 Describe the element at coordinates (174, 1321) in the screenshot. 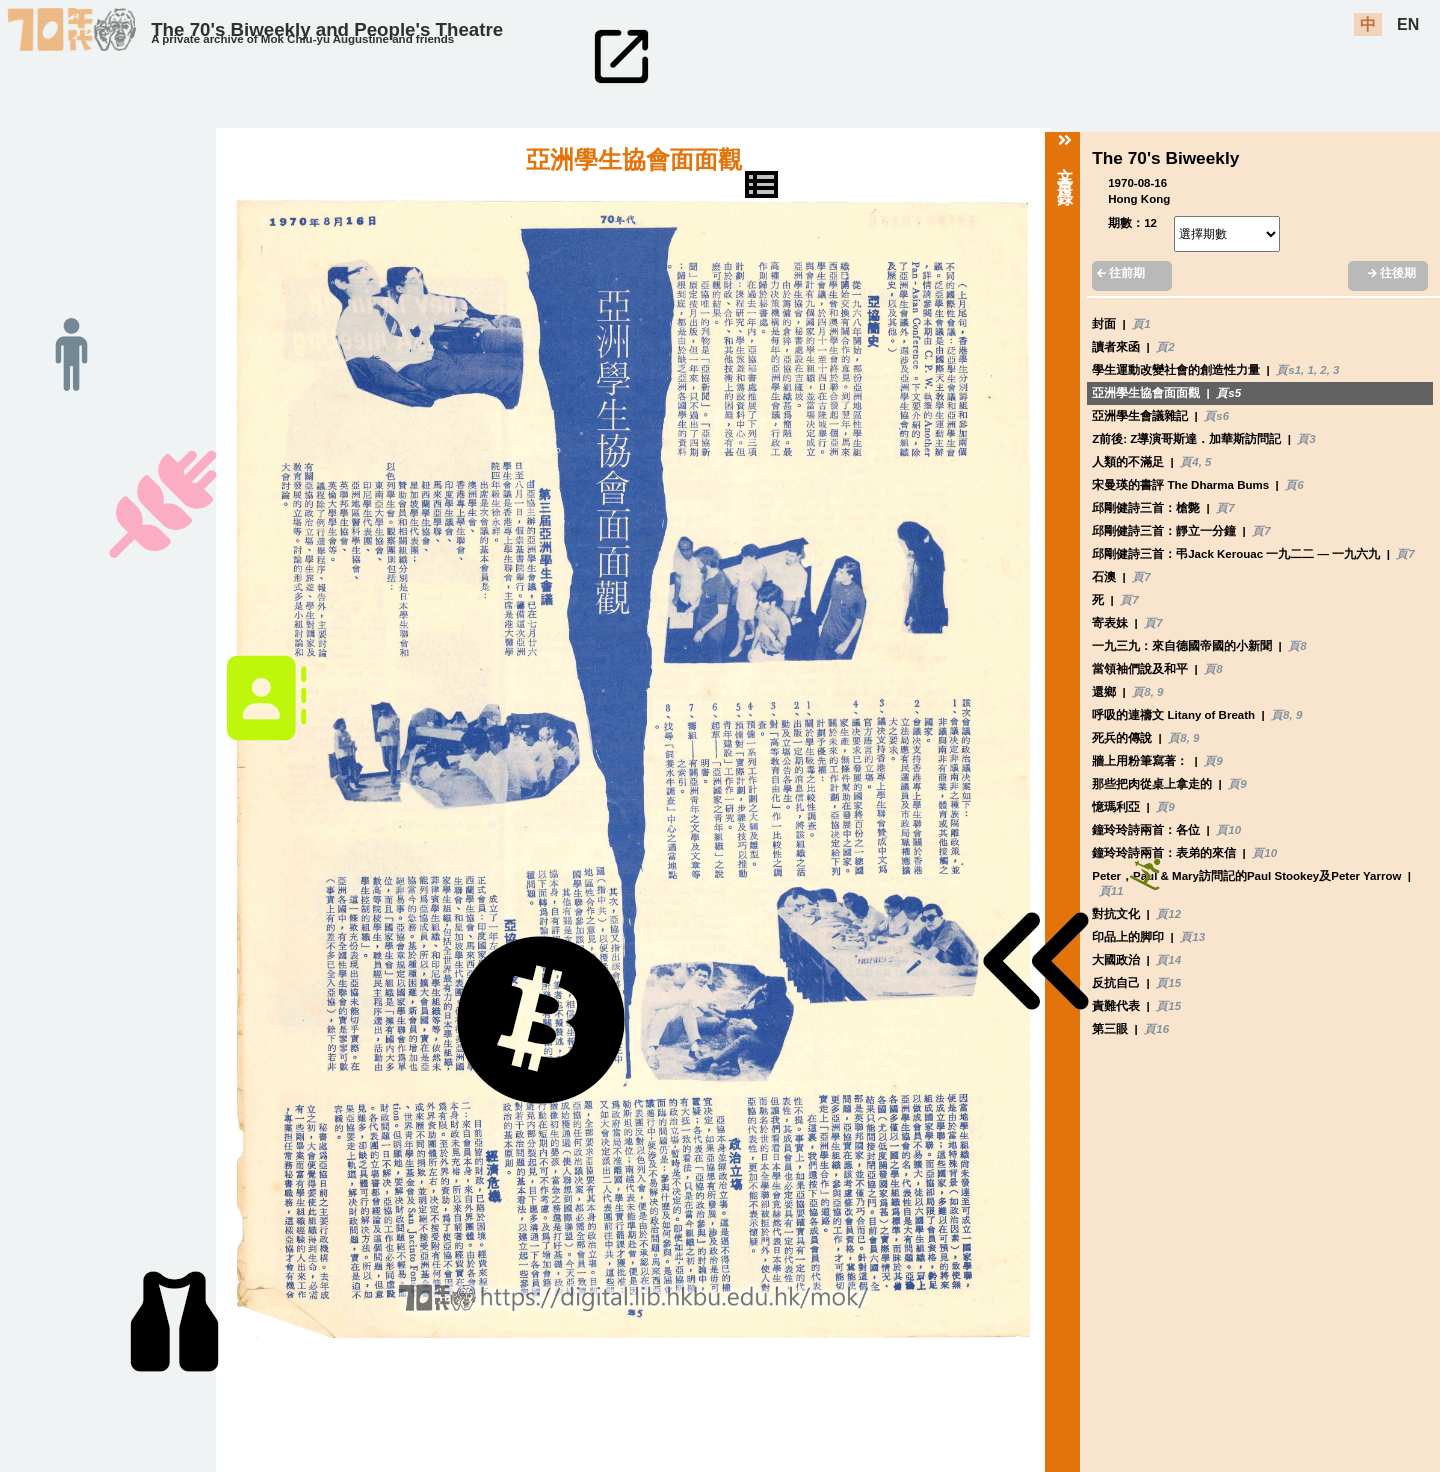

I see `select safety vest or protective gear` at that location.